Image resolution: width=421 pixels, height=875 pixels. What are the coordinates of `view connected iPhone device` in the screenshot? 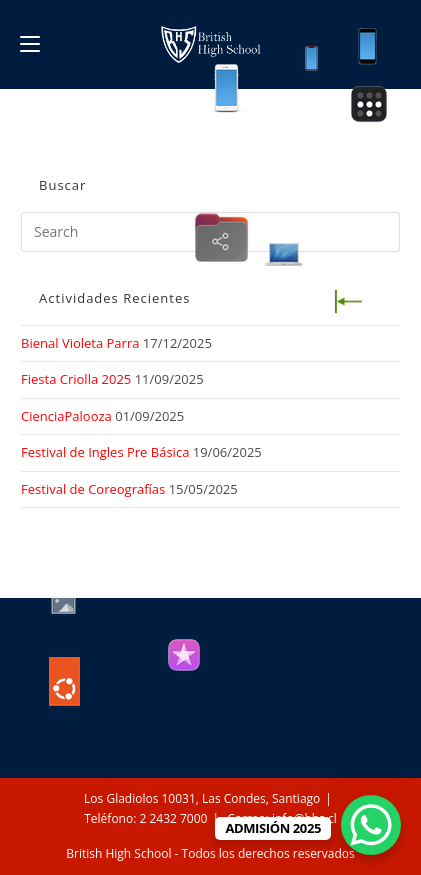 It's located at (226, 88).